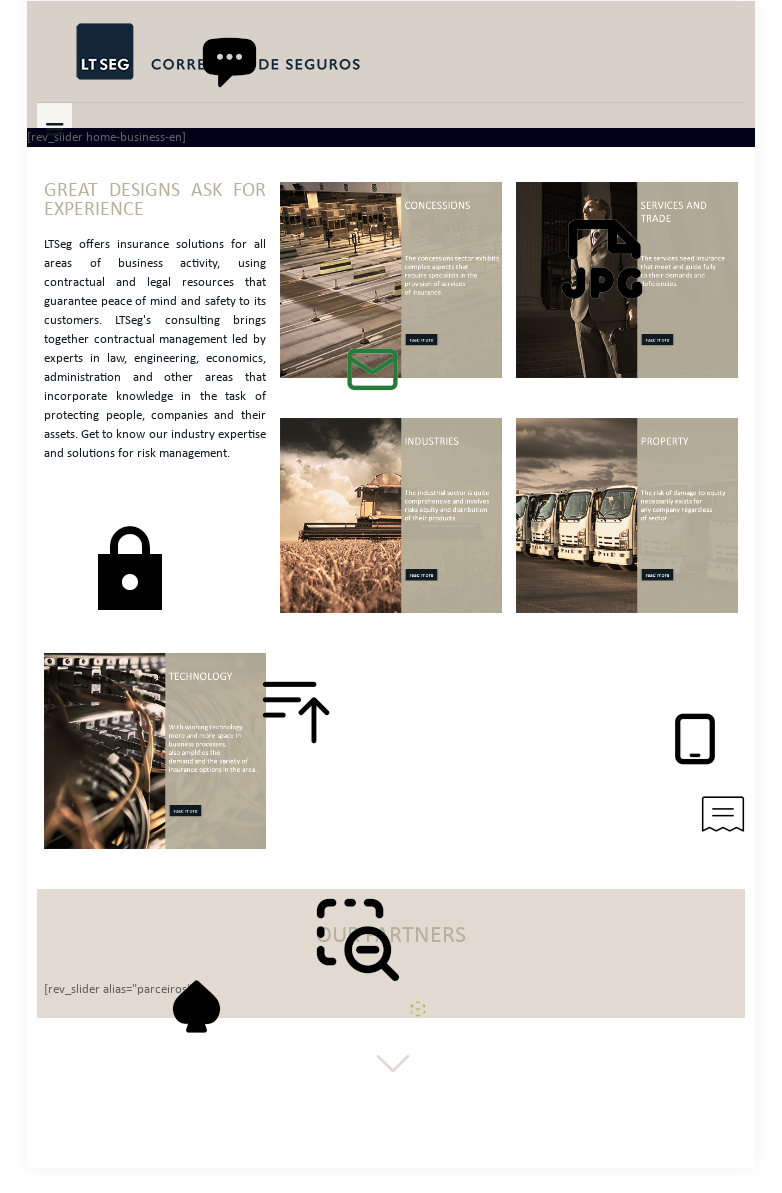 This screenshot has height=1193, width=782. What do you see at coordinates (695, 739) in the screenshot?
I see `switch to tablet view or layout` at bounding box center [695, 739].